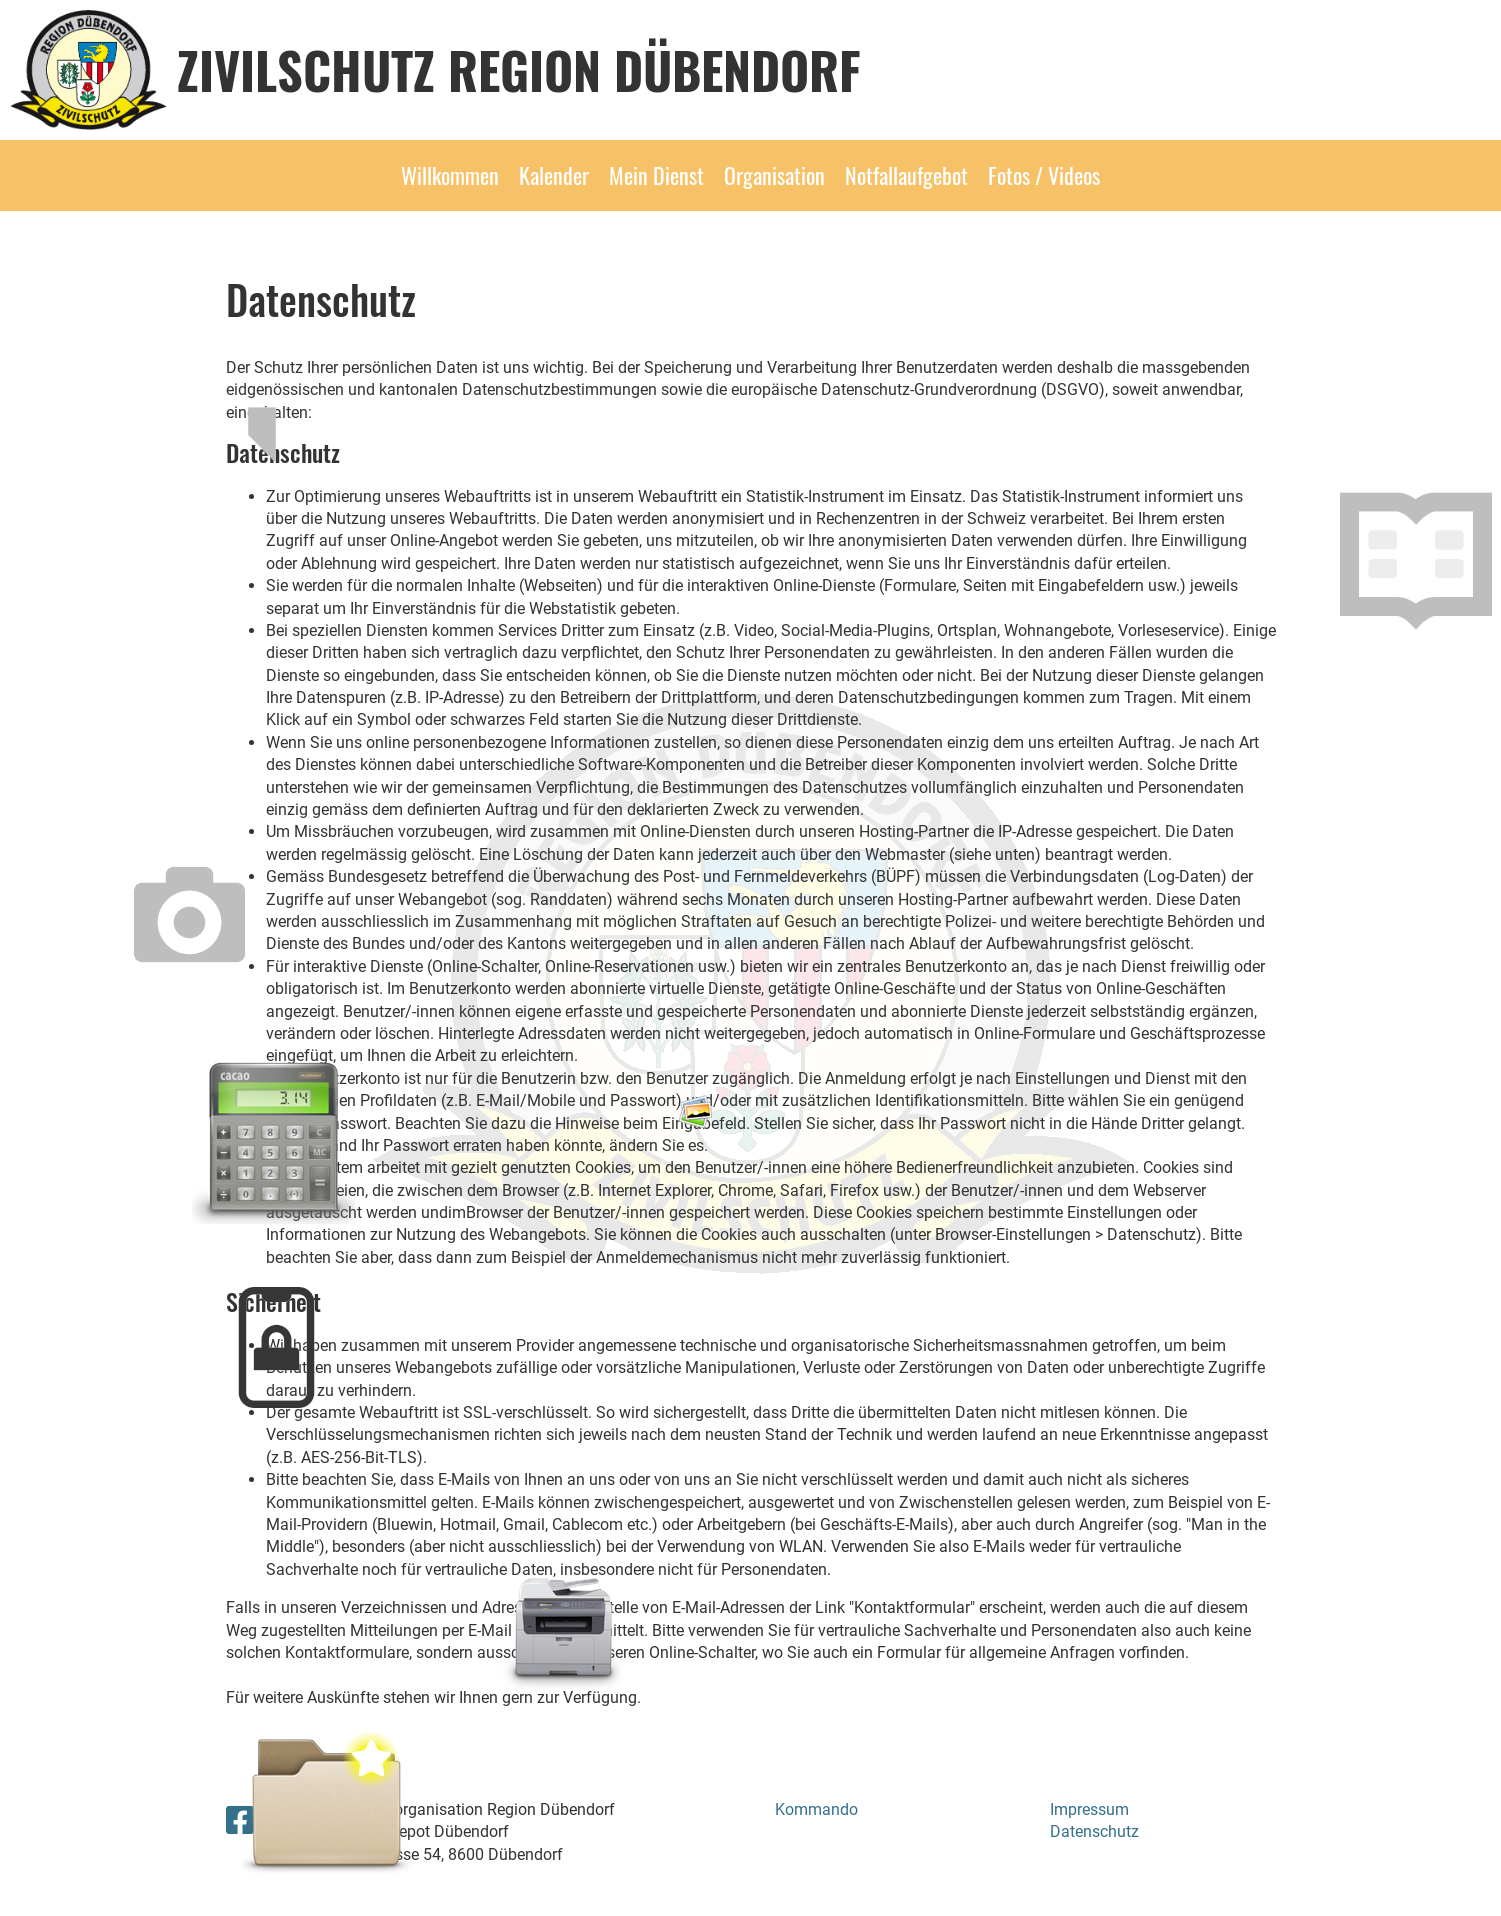 This screenshot has height=1916, width=1501. I want to click on move selection cursor to end of text (right-to-left mode), so click(262, 435).